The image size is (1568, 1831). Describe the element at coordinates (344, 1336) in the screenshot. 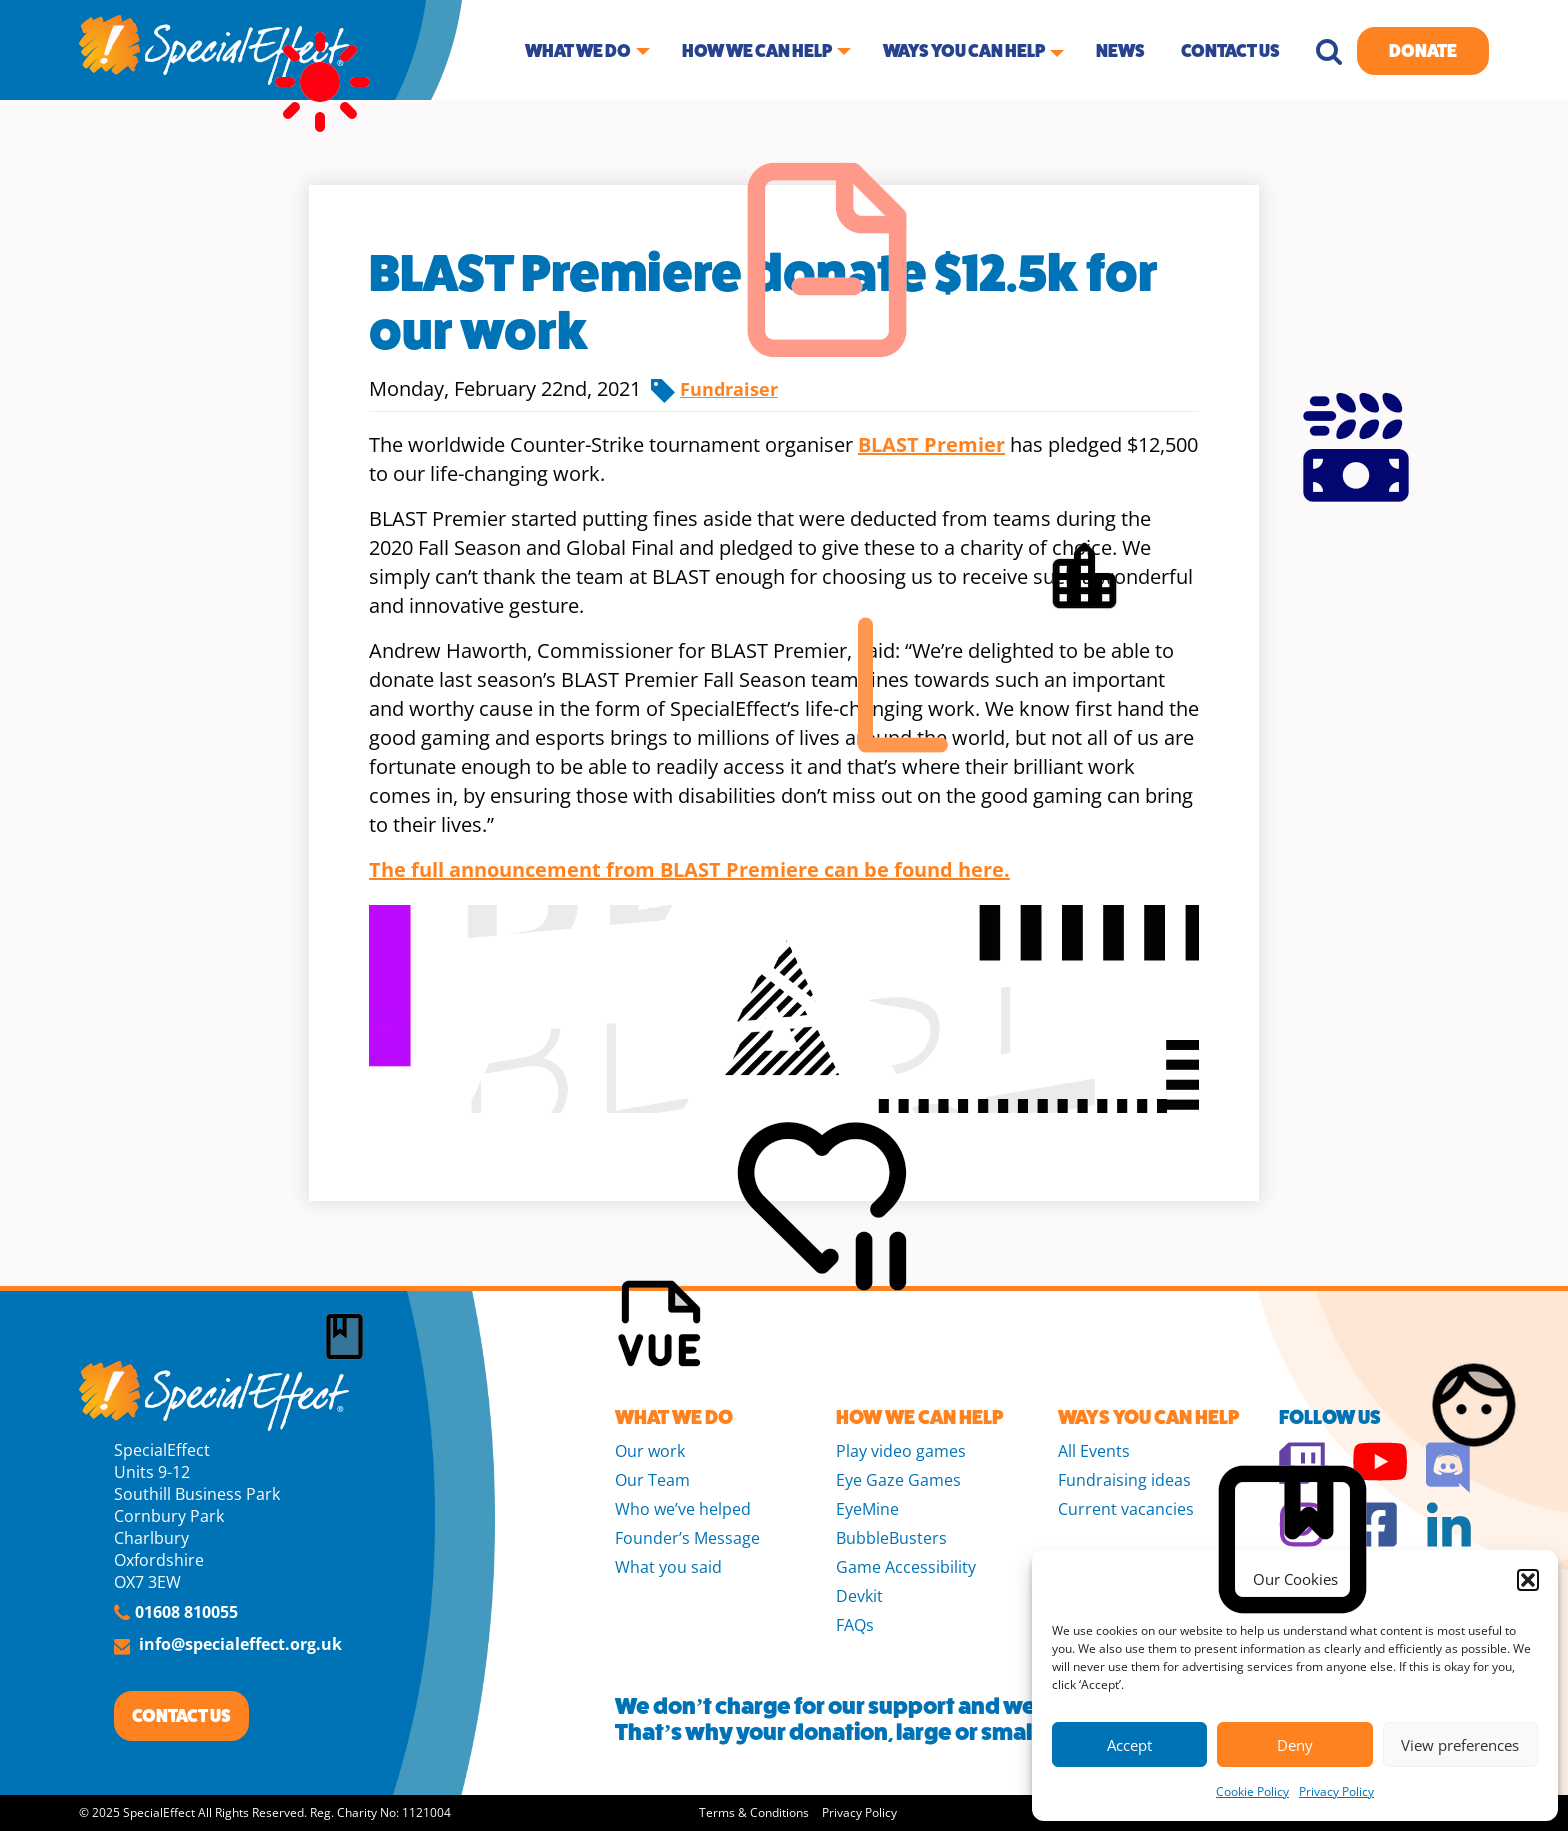

I see `access your saved bookmarks or reading list` at that location.